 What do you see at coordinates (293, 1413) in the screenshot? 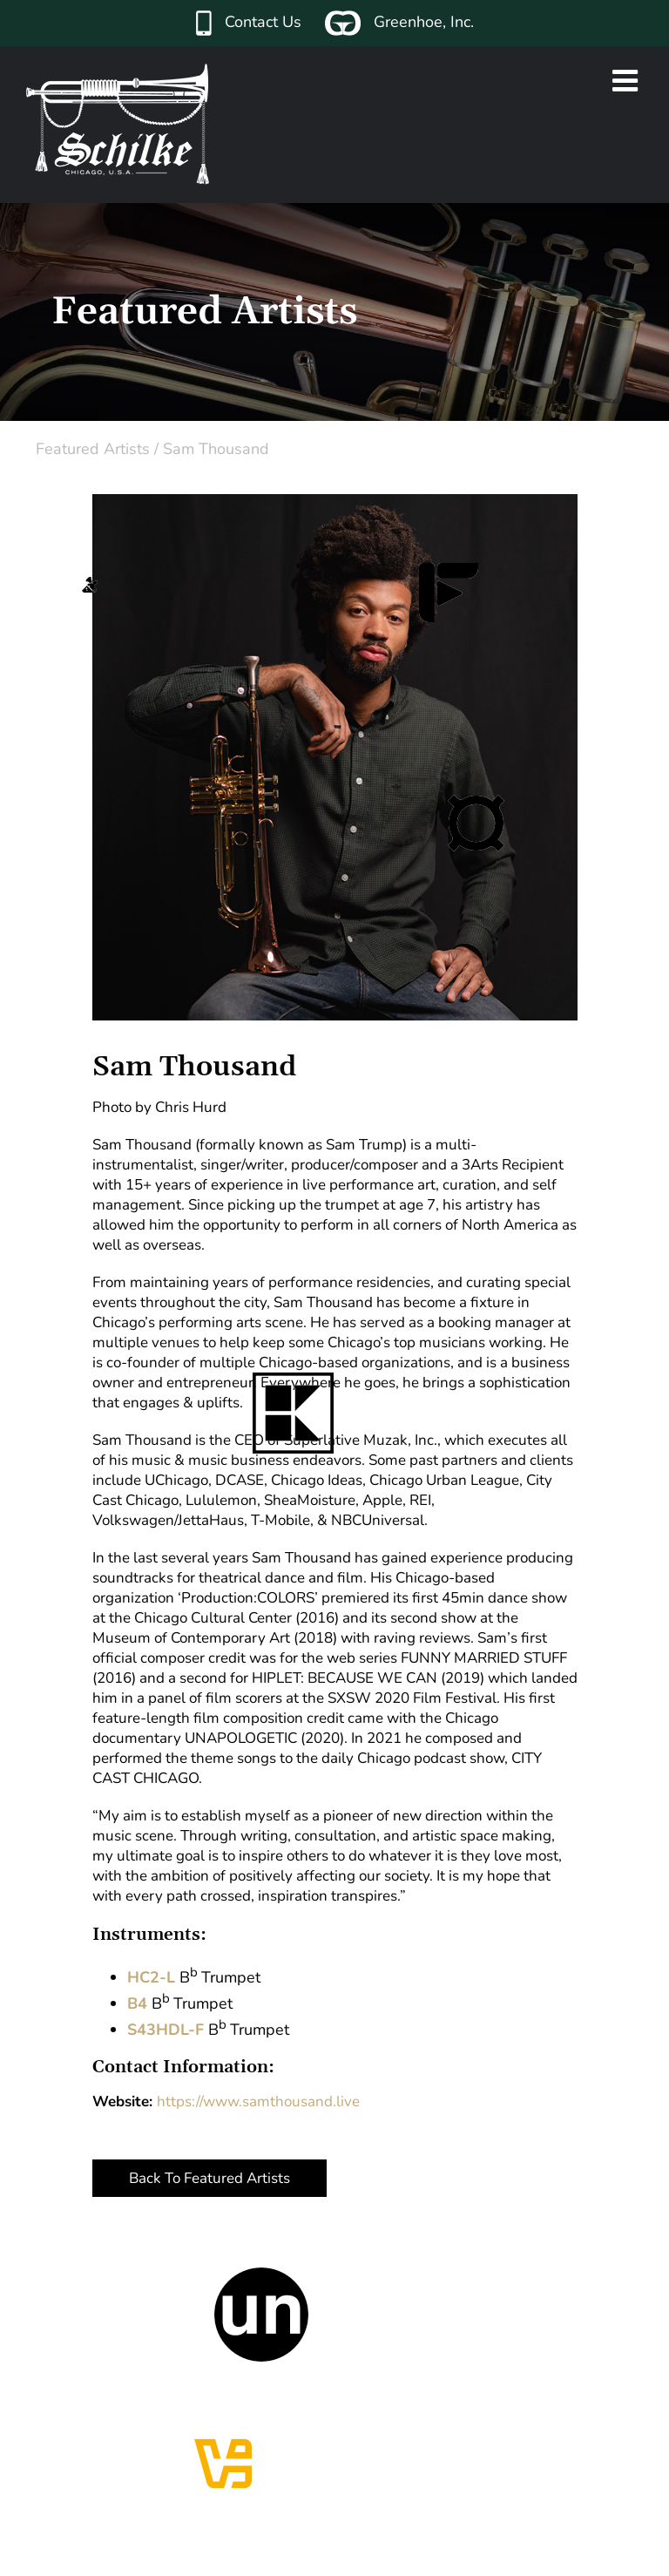
I see `open the Kaufland app` at bounding box center [293, 1413].